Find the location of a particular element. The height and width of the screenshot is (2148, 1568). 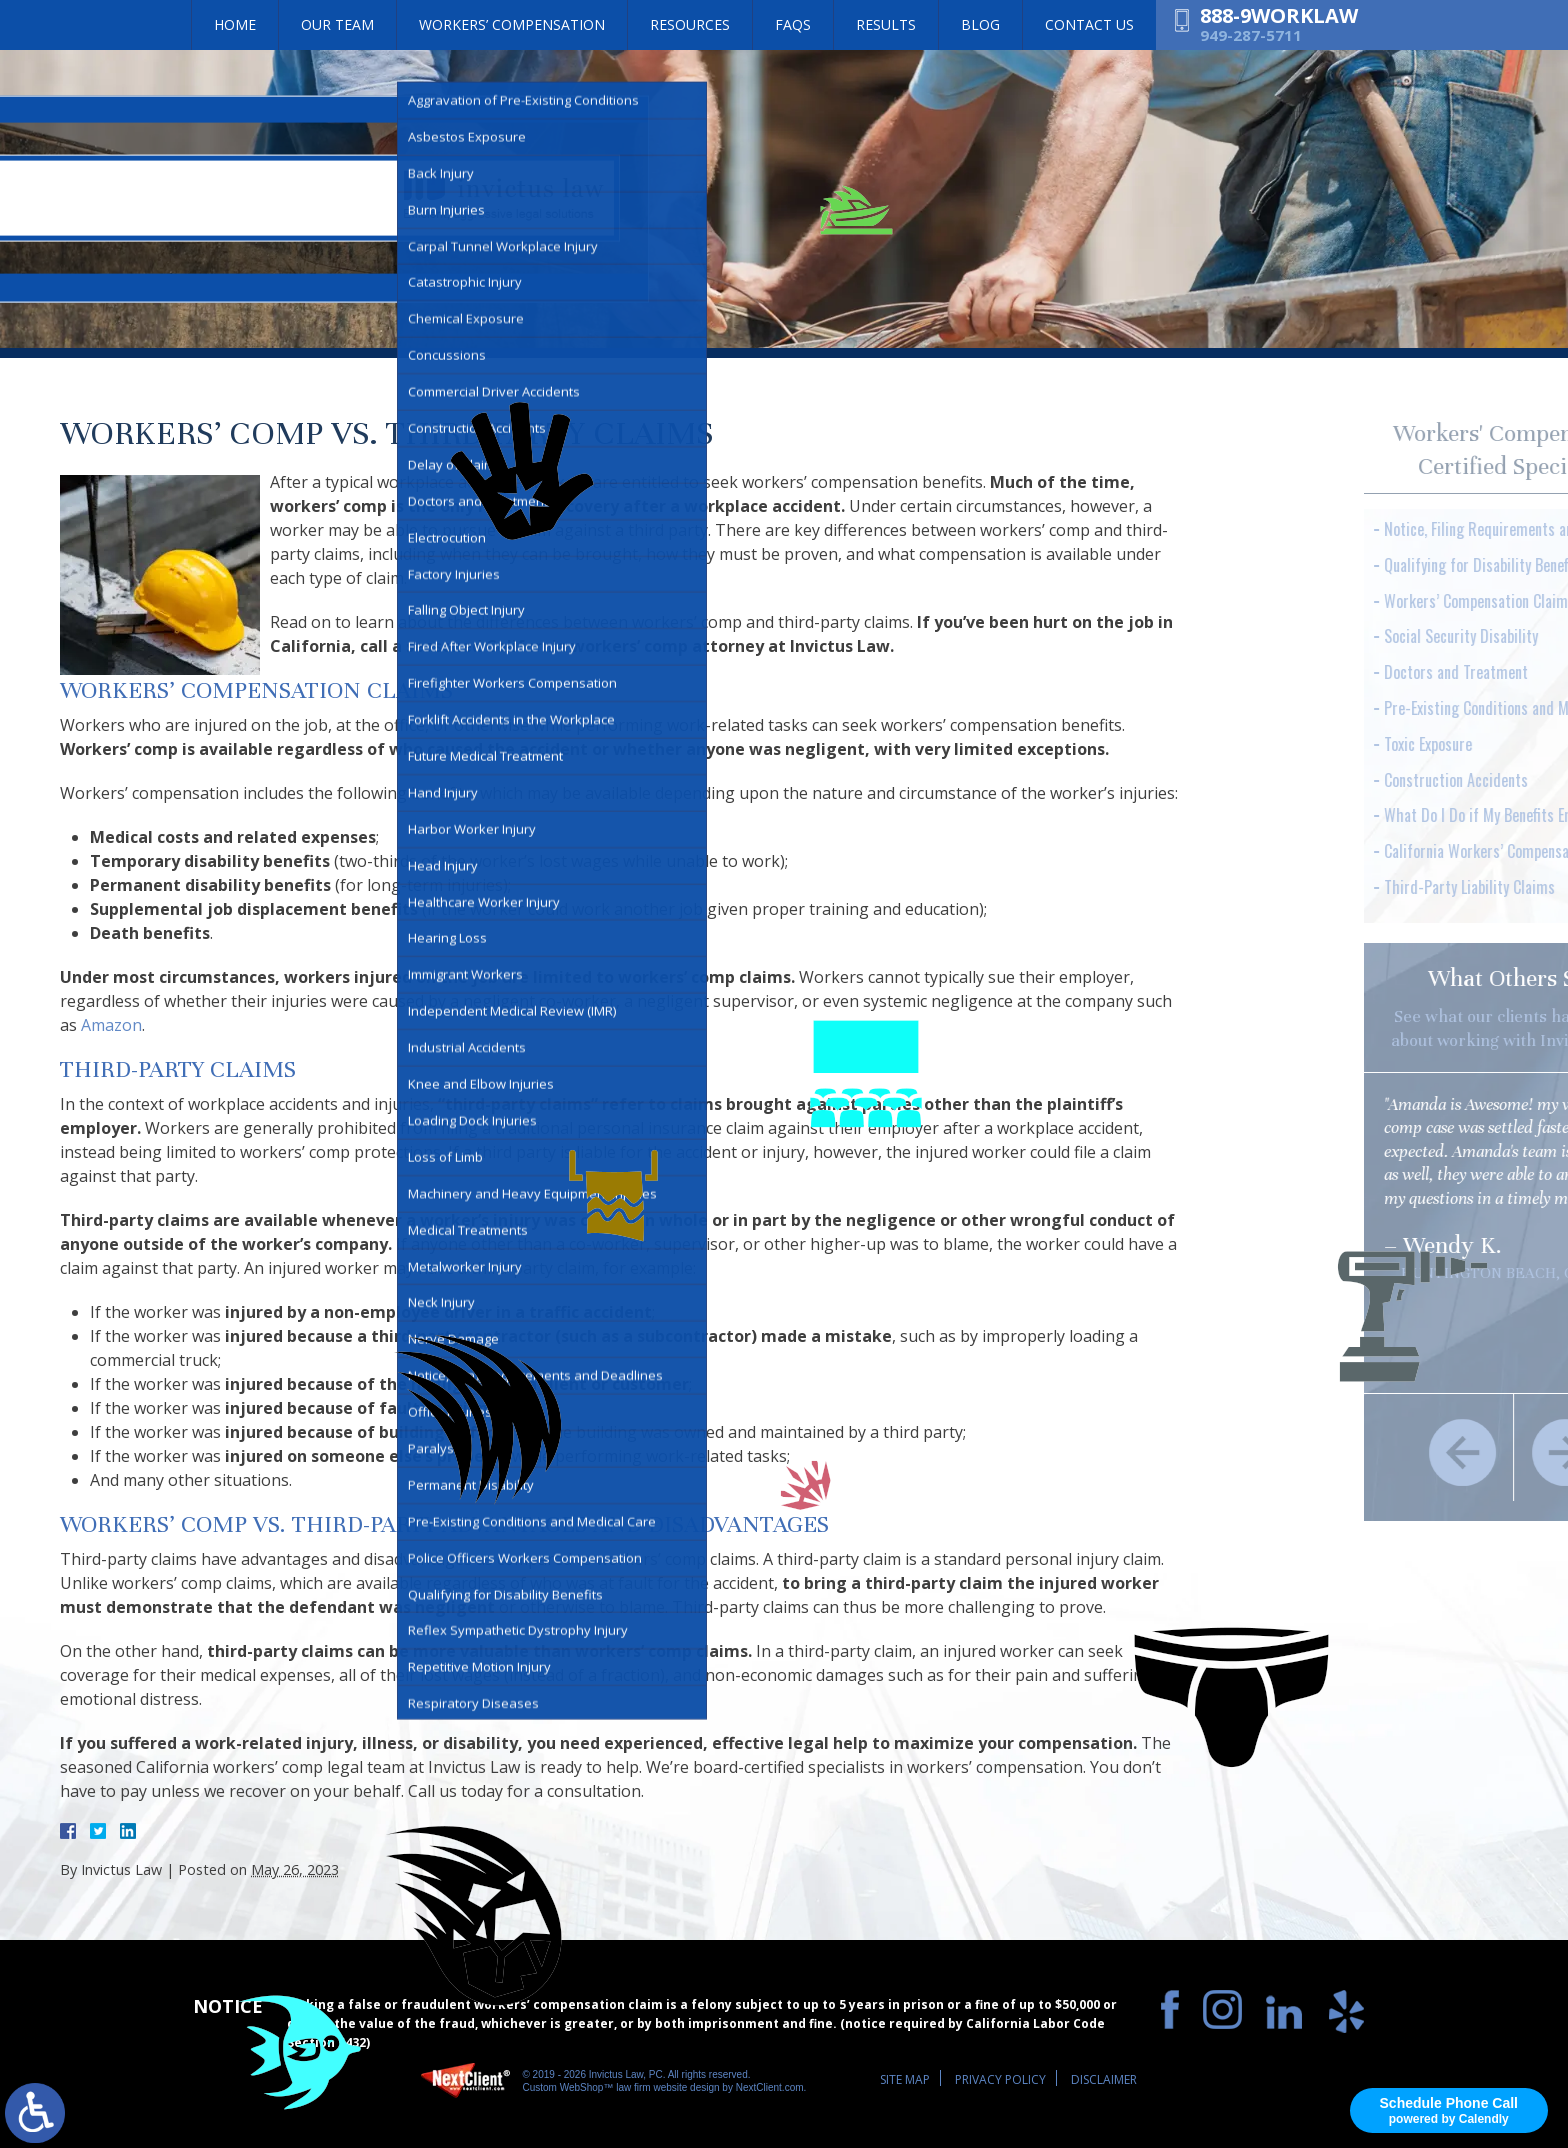

browse underwear or intimate apparel category is located at coordinates (1231, 1683).